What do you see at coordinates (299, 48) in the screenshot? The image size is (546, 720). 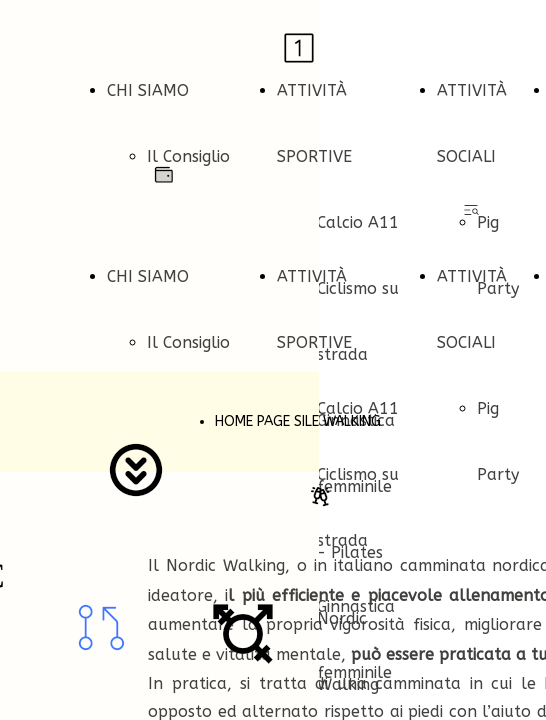 I see `indicates step one in a multi-step process` at bounding box center [299, 48].